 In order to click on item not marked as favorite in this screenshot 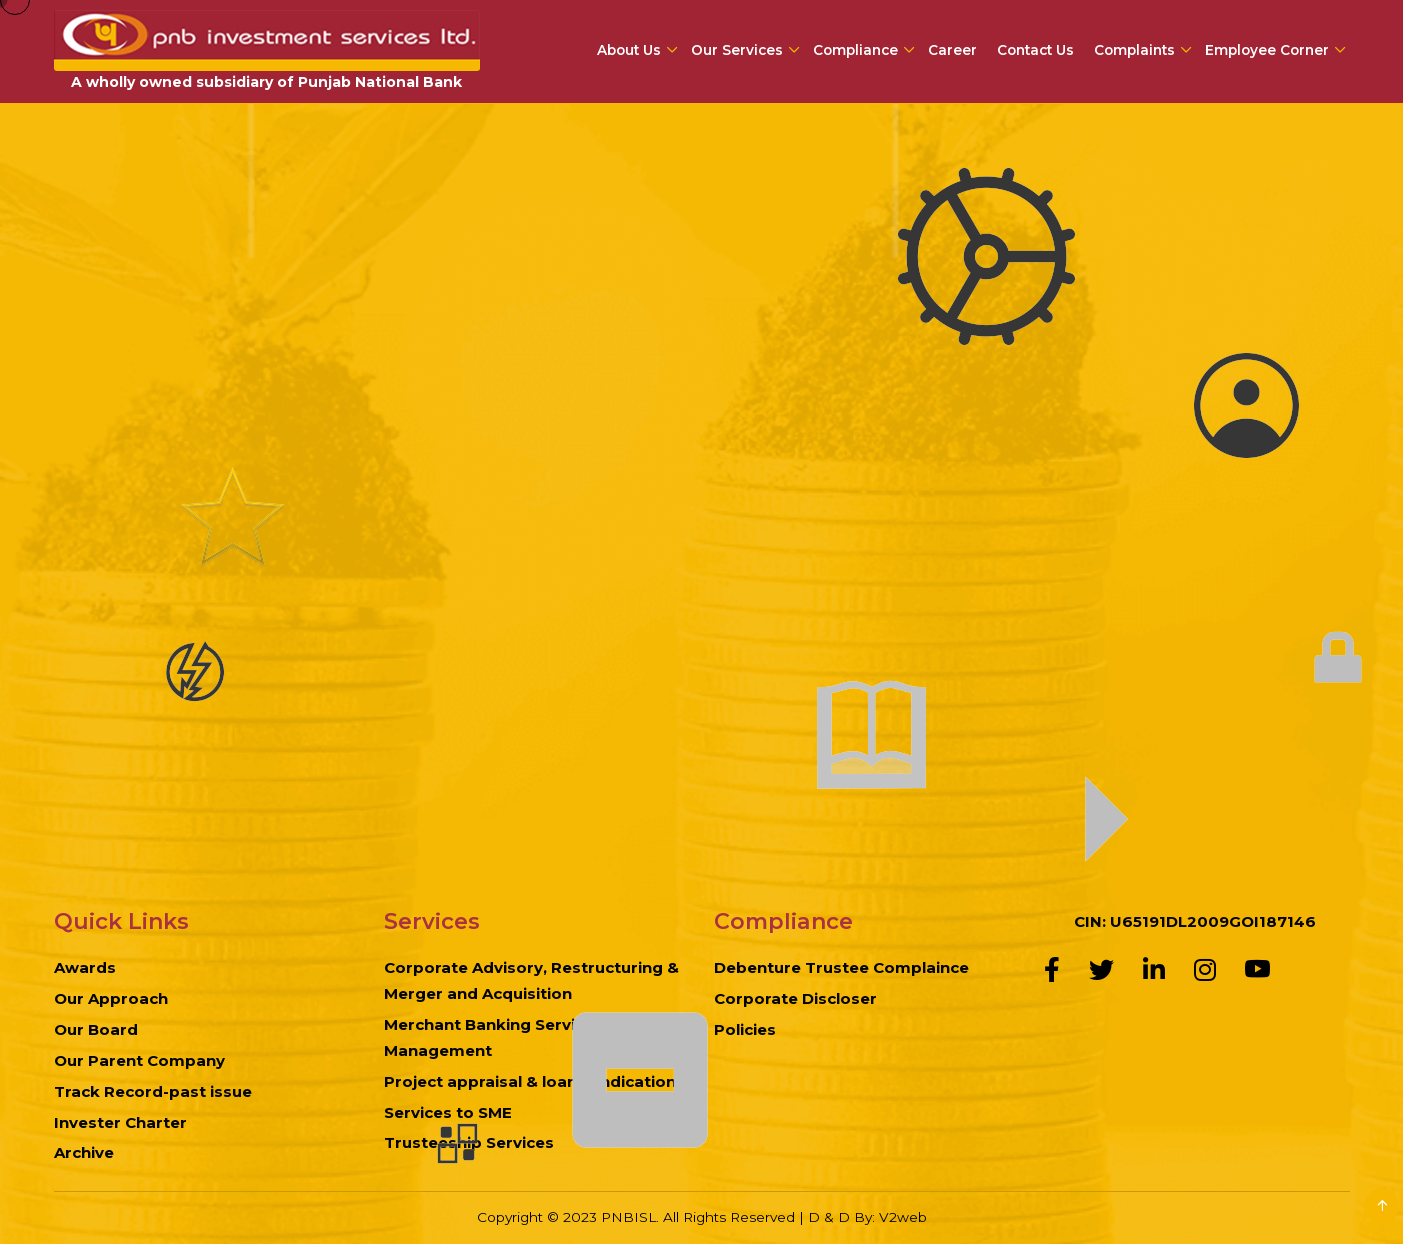, I will do `click(232, 518)`.